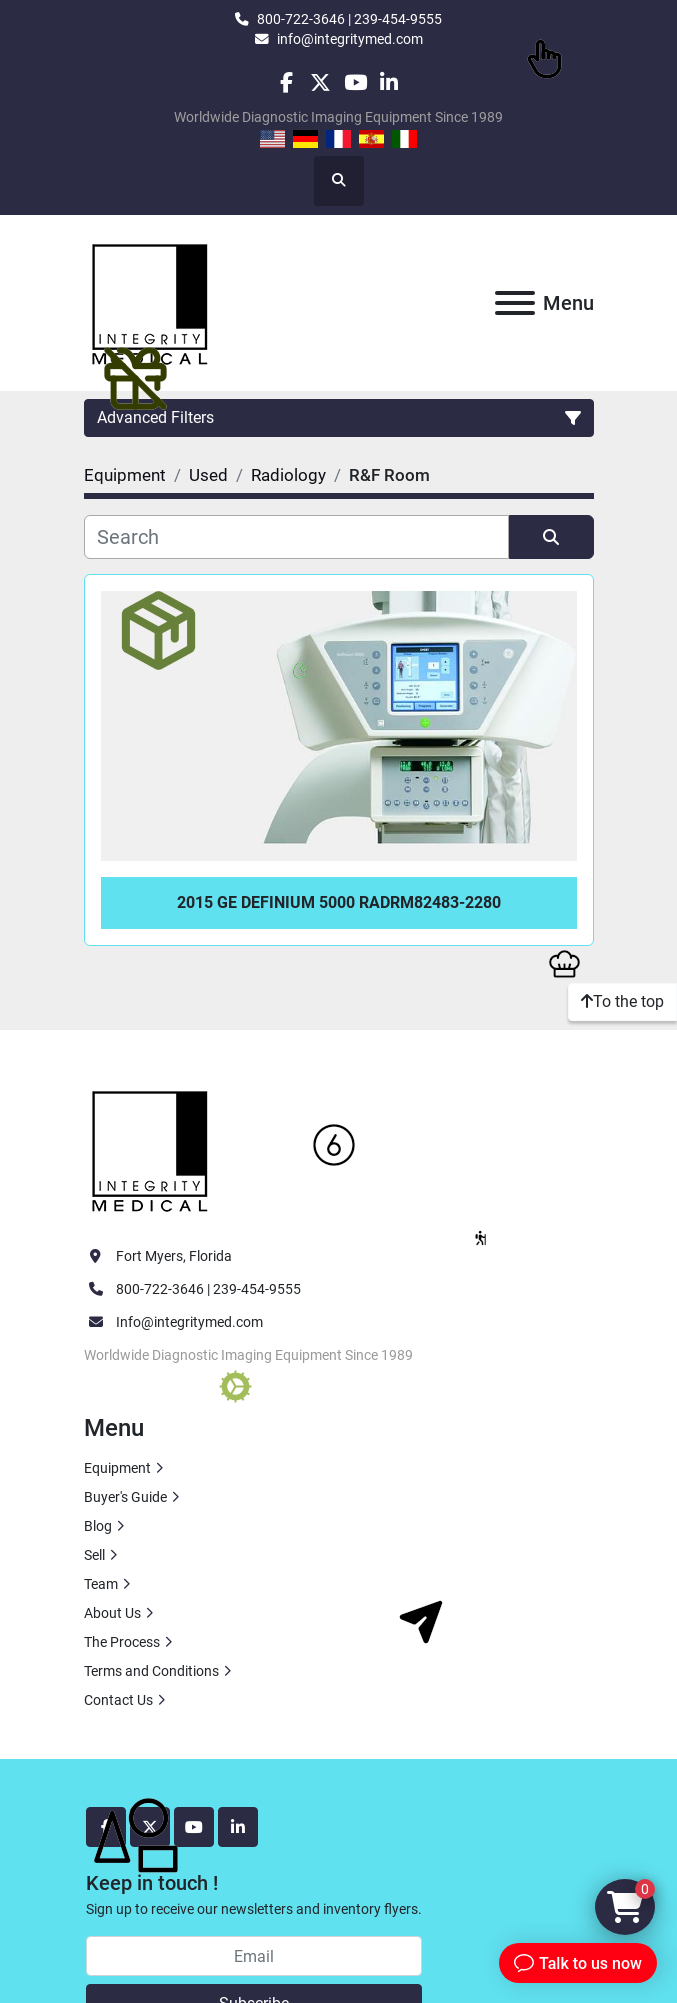 The width and height of the screenshot is (677, 2003). What do you see at coordinates (481, 1238) in the screenshot?
I see `access hiking trails or outdoor activities` at bounding box center [481, 1238].